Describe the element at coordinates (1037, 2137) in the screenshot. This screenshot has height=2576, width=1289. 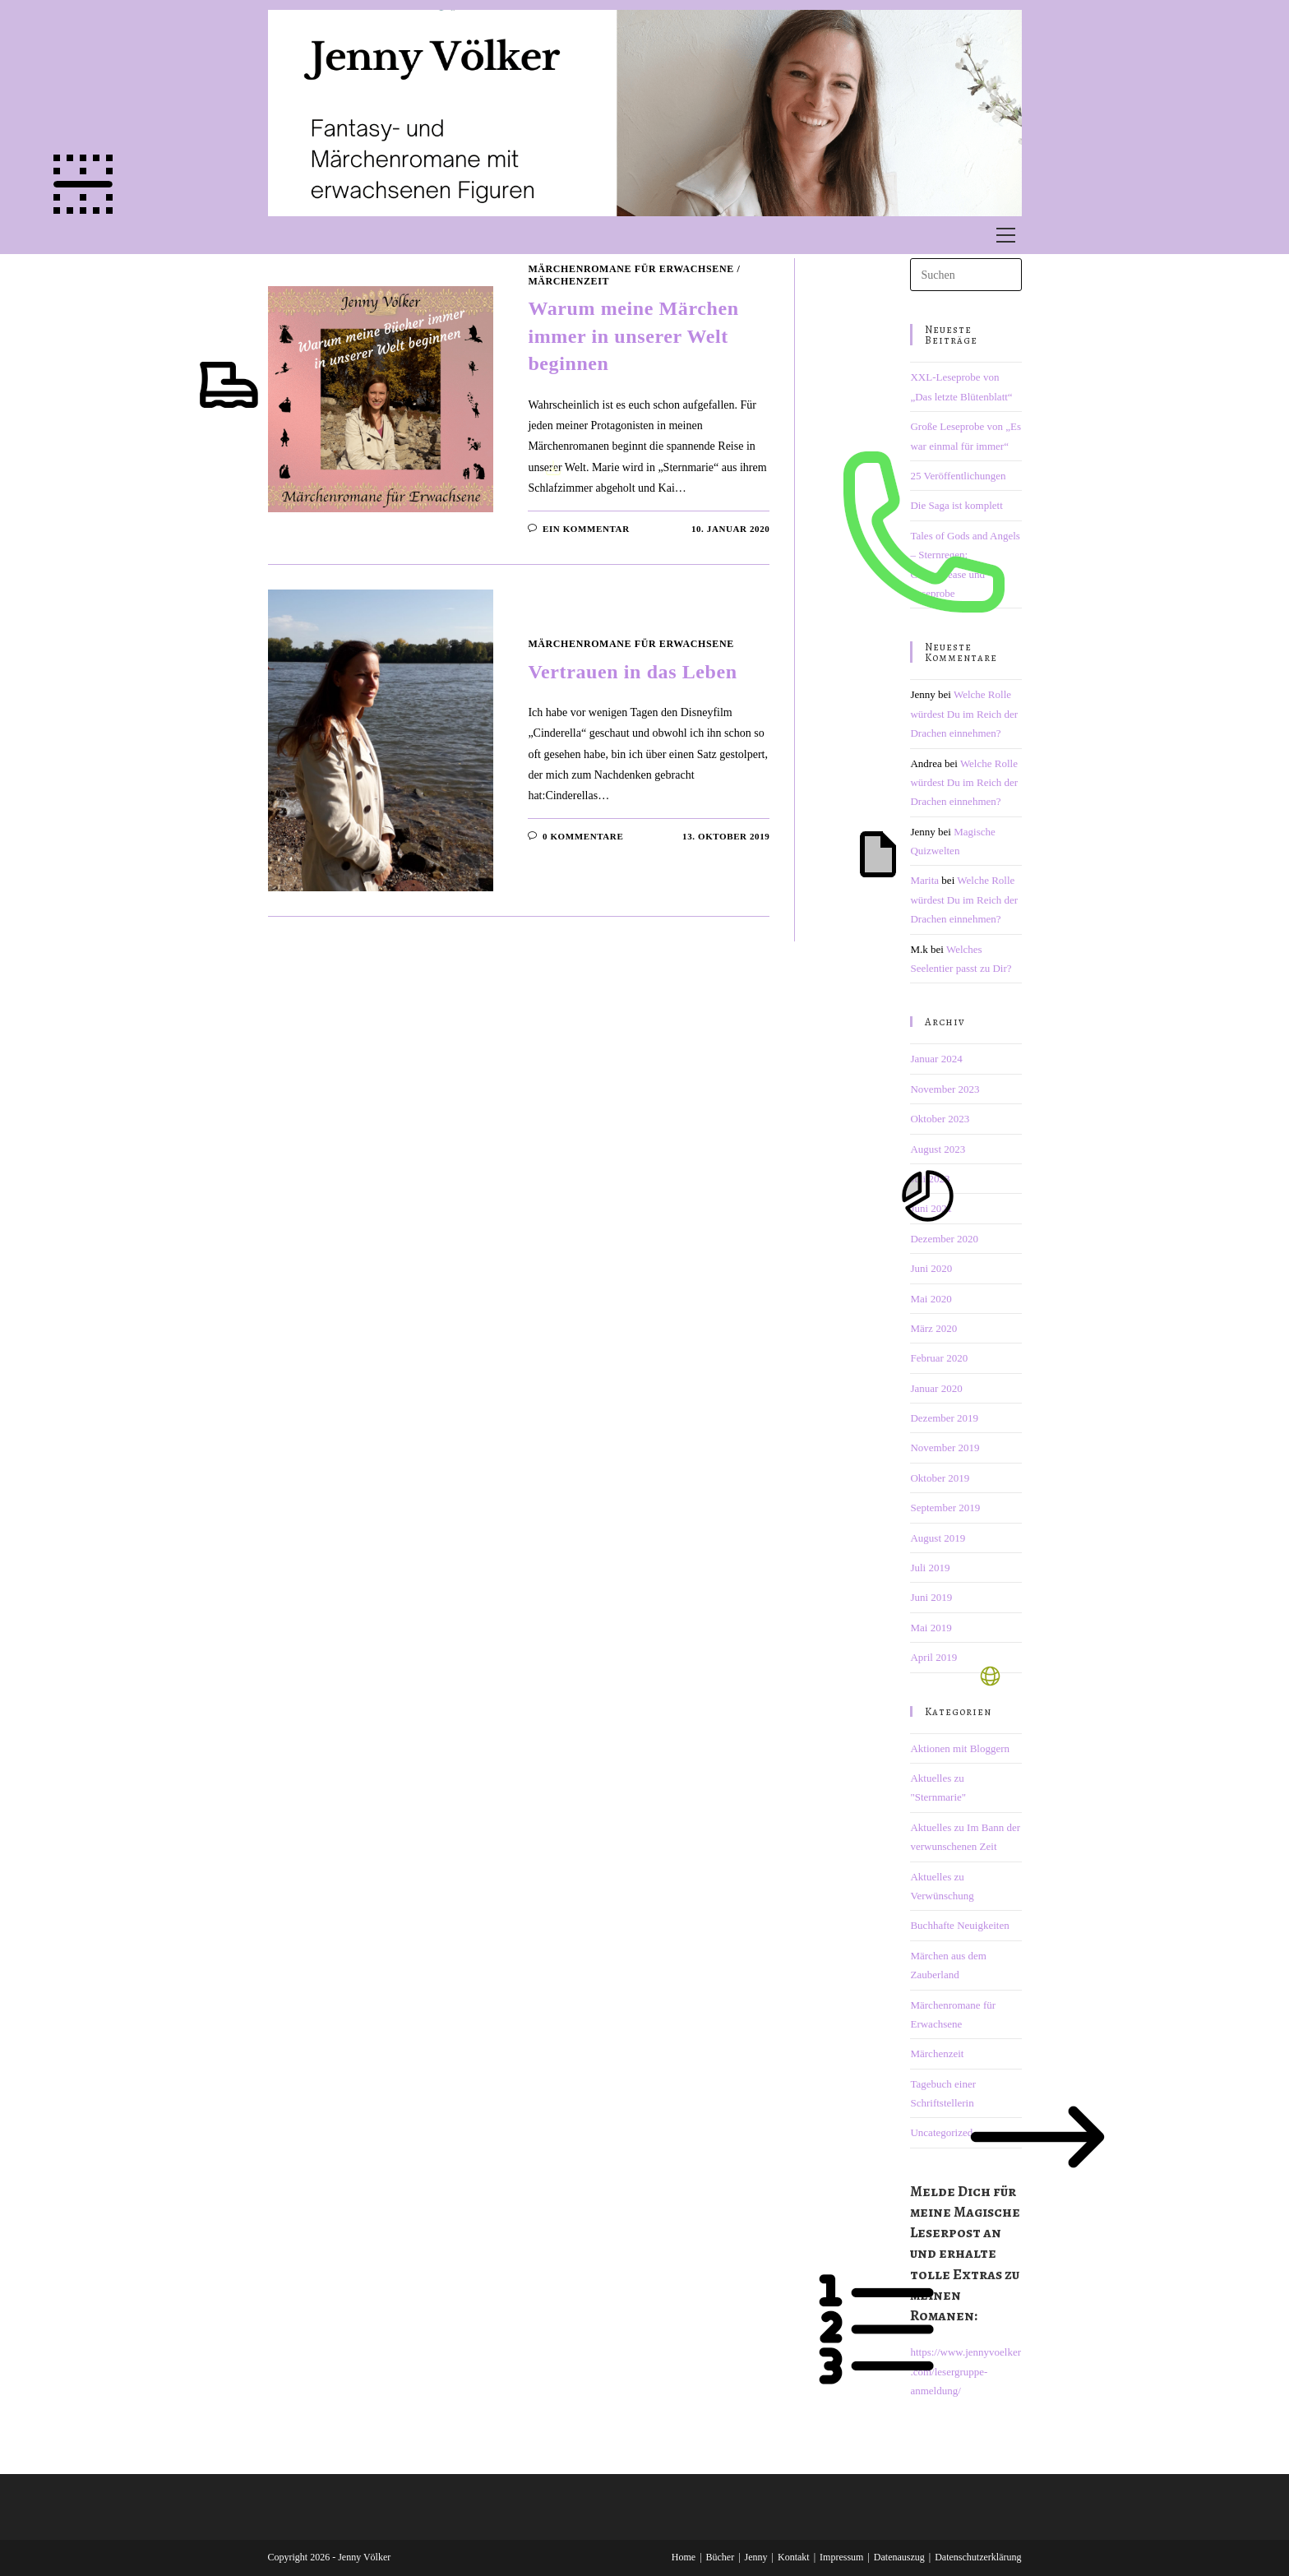
I see `proceed to the next step` at that location.